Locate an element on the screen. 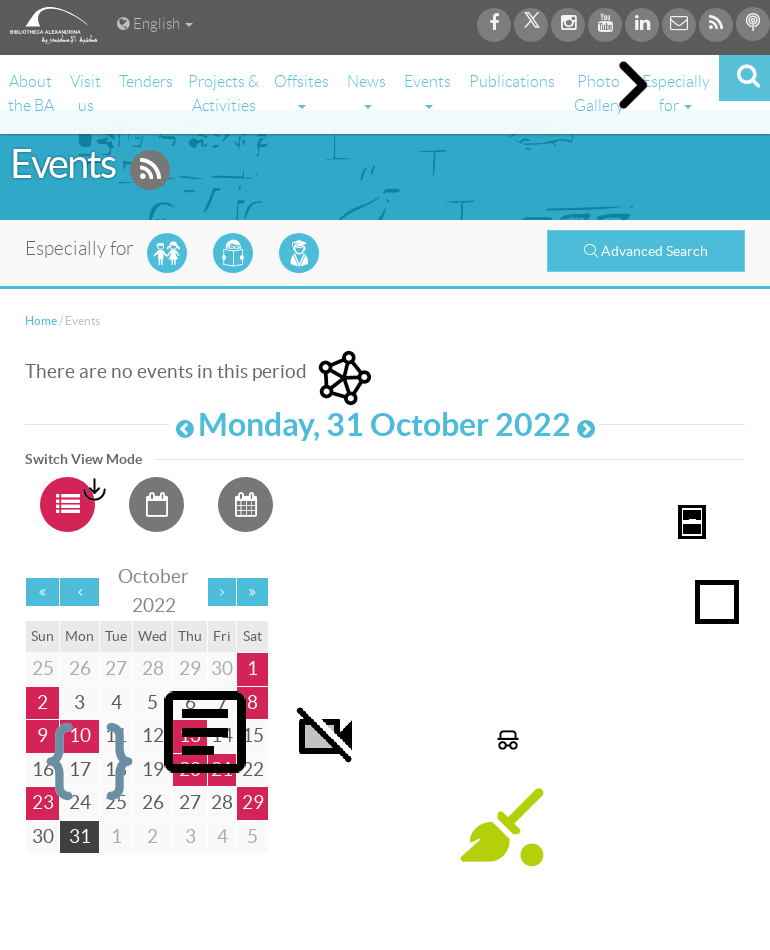 The image size is (770, 950). access broomball game or sport features is located at coordinates (502, 825).